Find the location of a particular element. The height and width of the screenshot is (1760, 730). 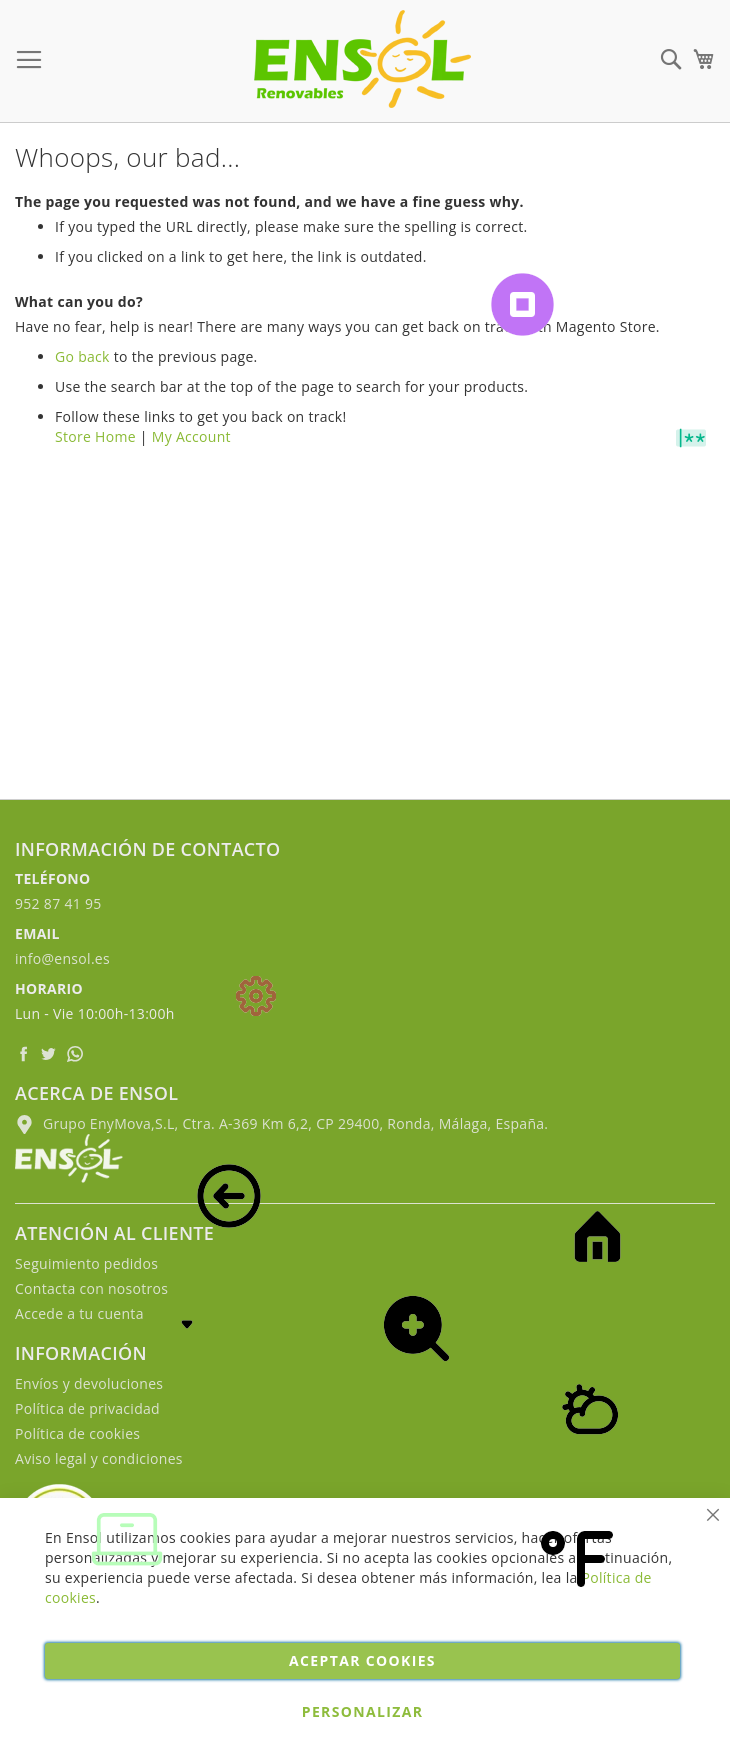

zoom in on content is located at coordinates (416, 1328).